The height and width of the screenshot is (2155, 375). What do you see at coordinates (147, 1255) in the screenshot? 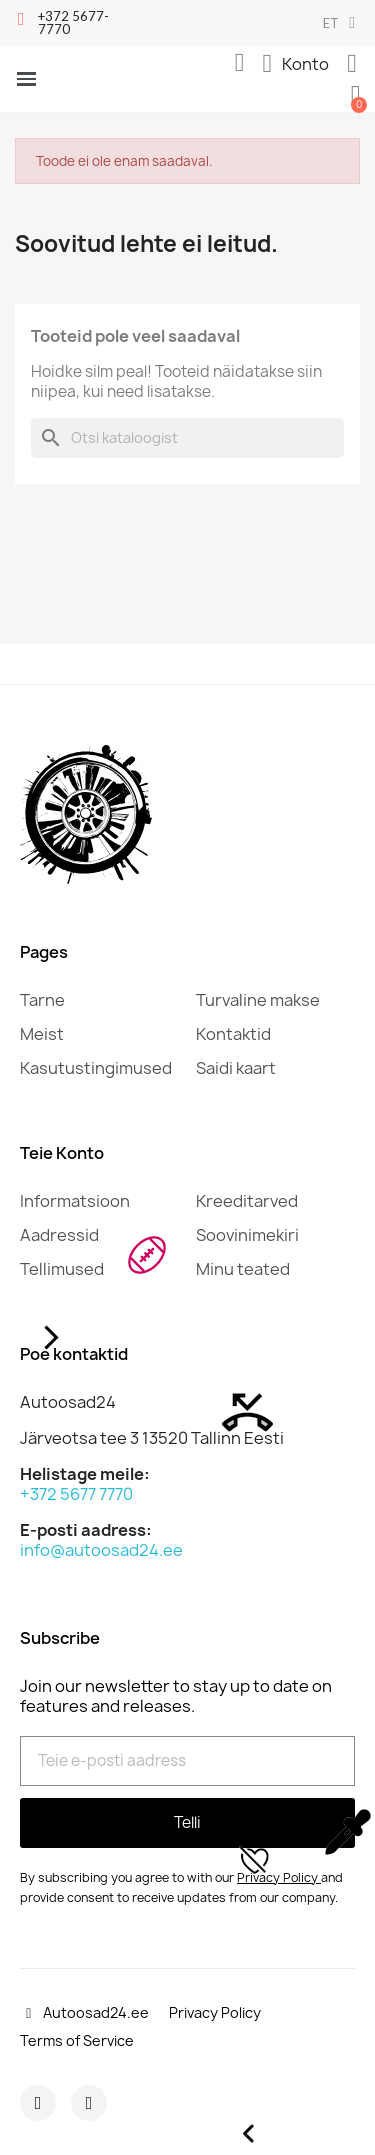
I see `view sports scores or updates` at bounding box center [147, 1255].